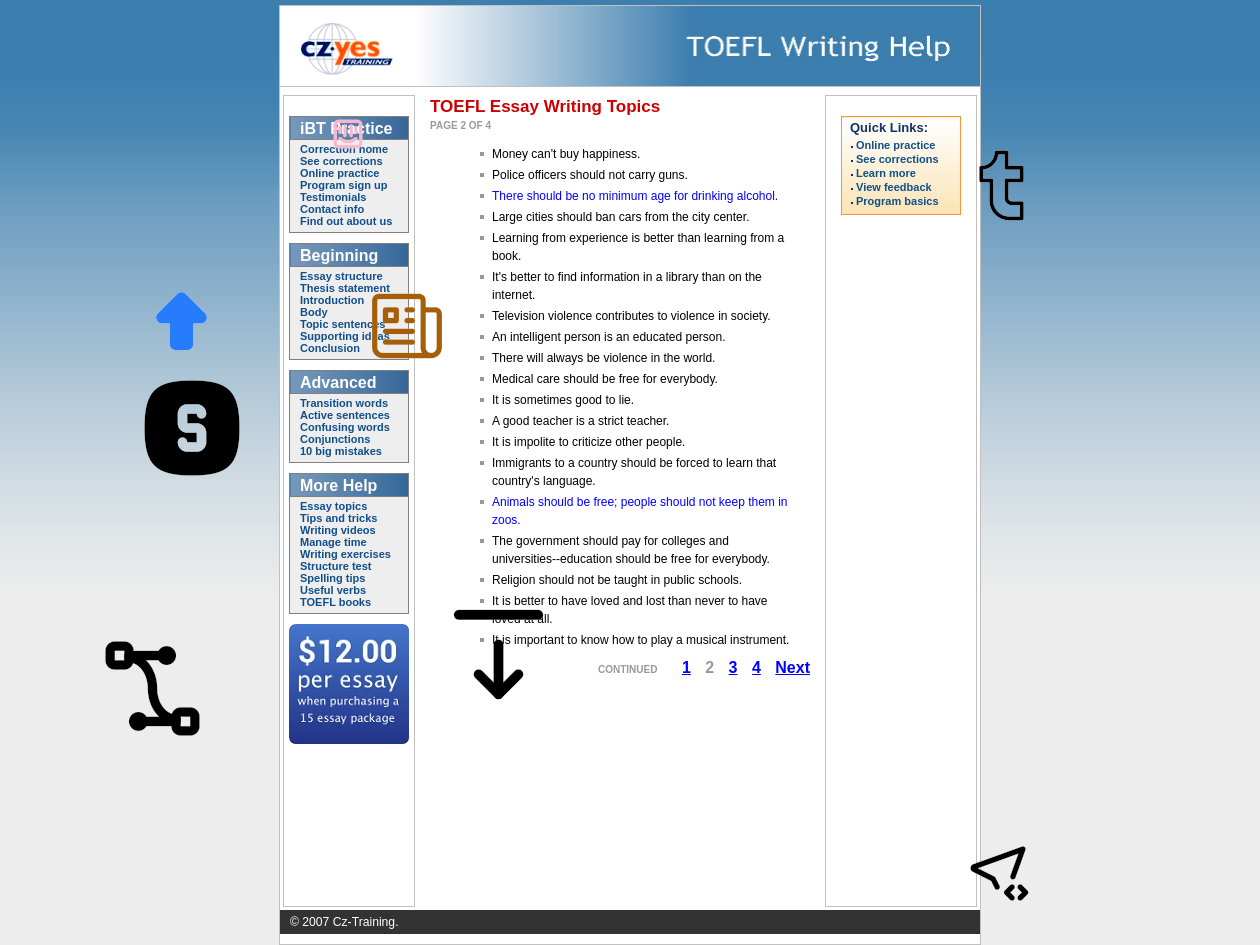 This screenshot has height=945, width=1260. Describe the element at coordinates (1001, 185) in the screenshot. I see `open Tumblr app` at that location.